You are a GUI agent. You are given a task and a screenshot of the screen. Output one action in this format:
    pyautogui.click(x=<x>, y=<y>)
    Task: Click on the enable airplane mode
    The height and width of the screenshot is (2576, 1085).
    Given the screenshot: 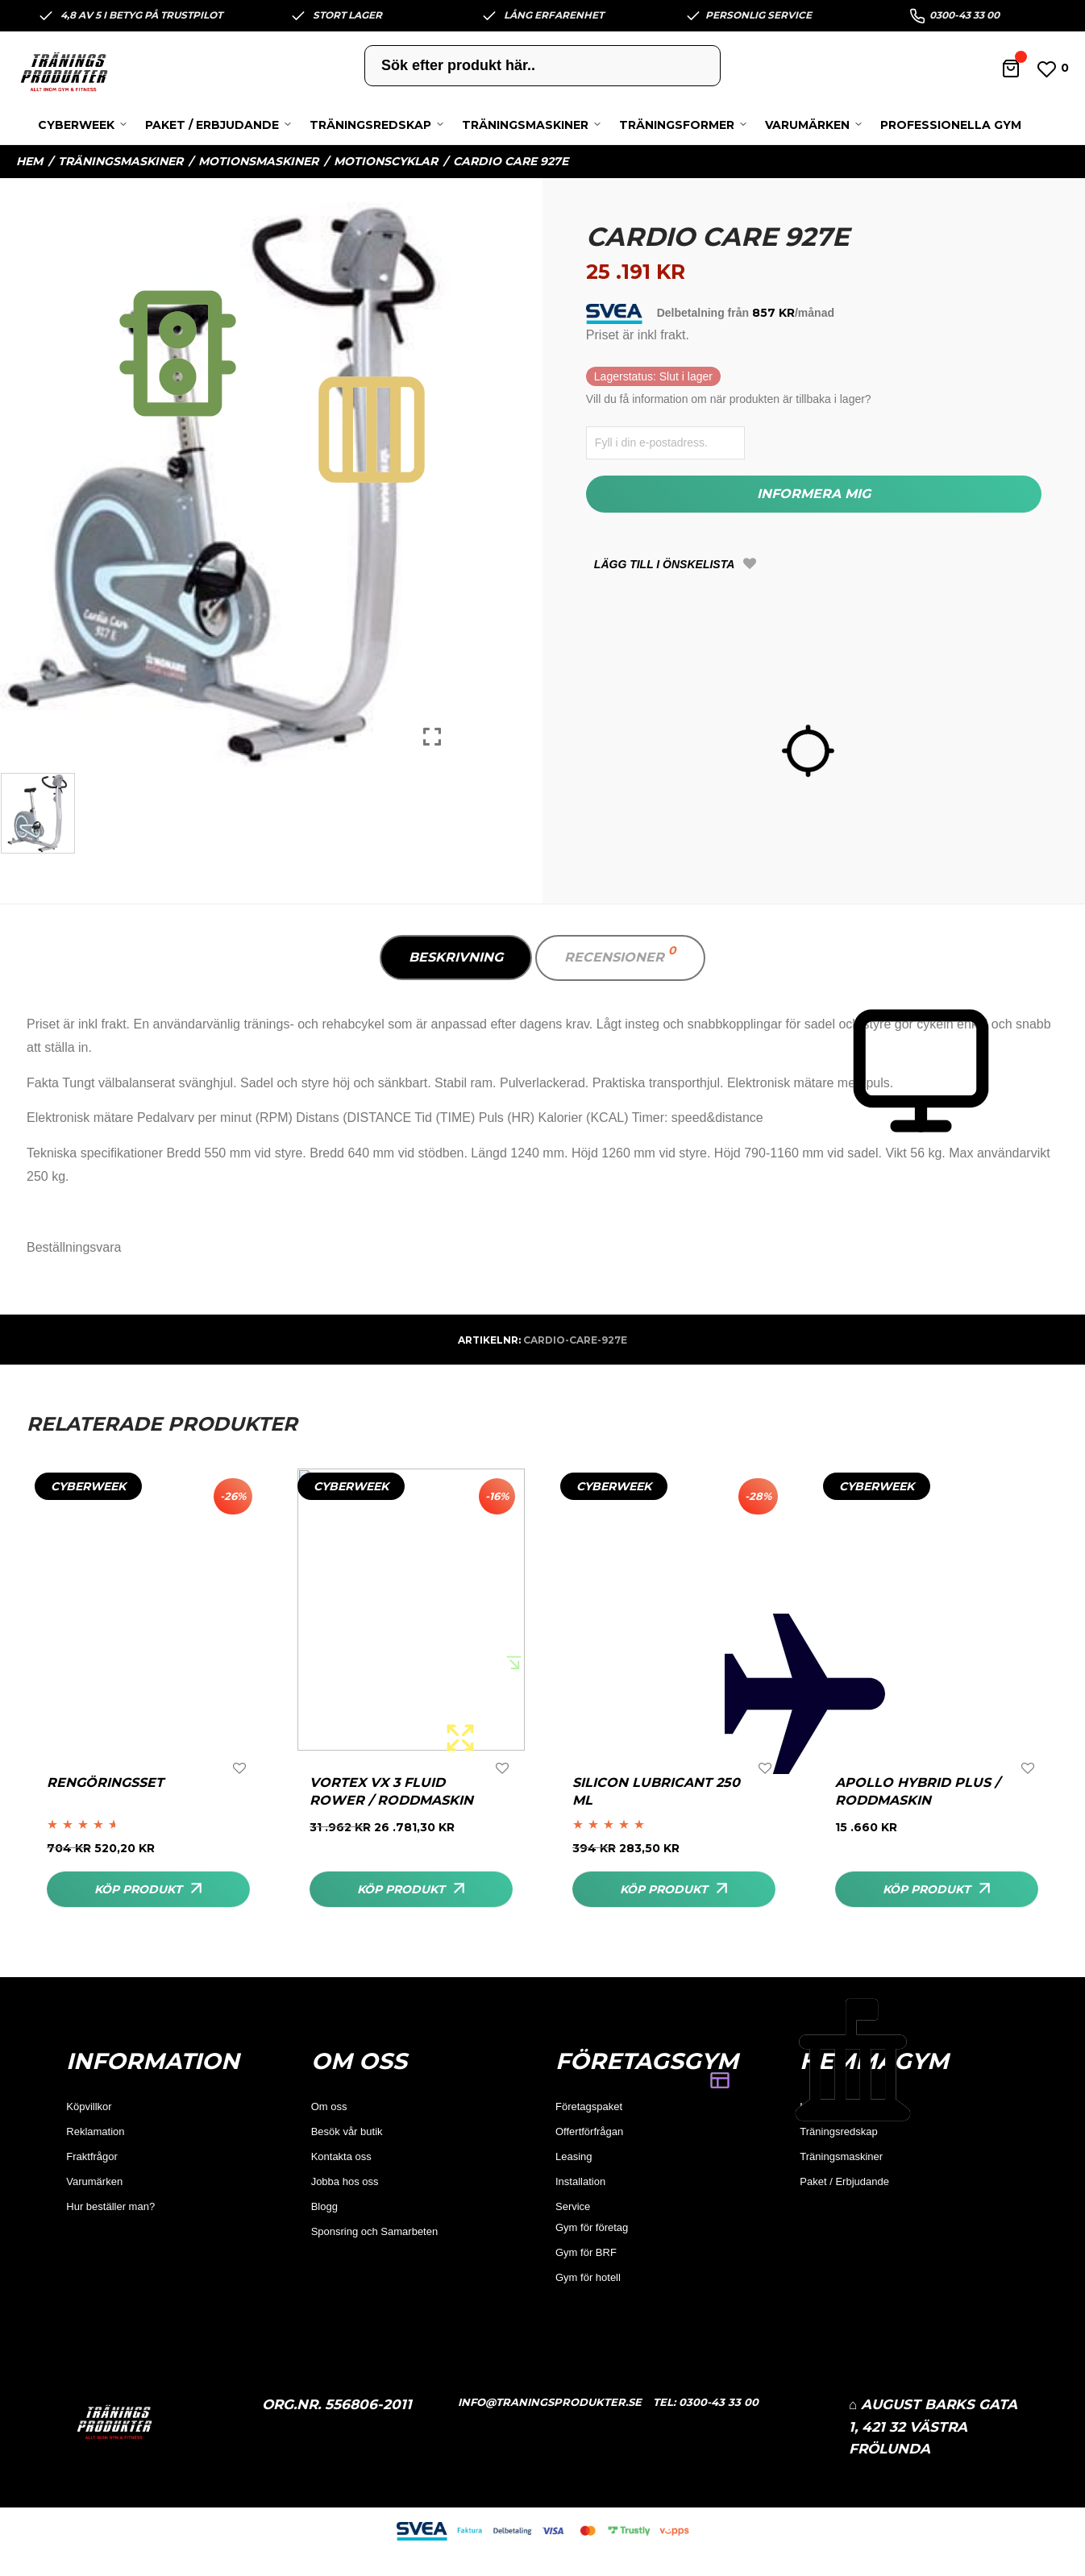 What is the action you would take?
    pyautogui.click(x=804, y=1693)
    